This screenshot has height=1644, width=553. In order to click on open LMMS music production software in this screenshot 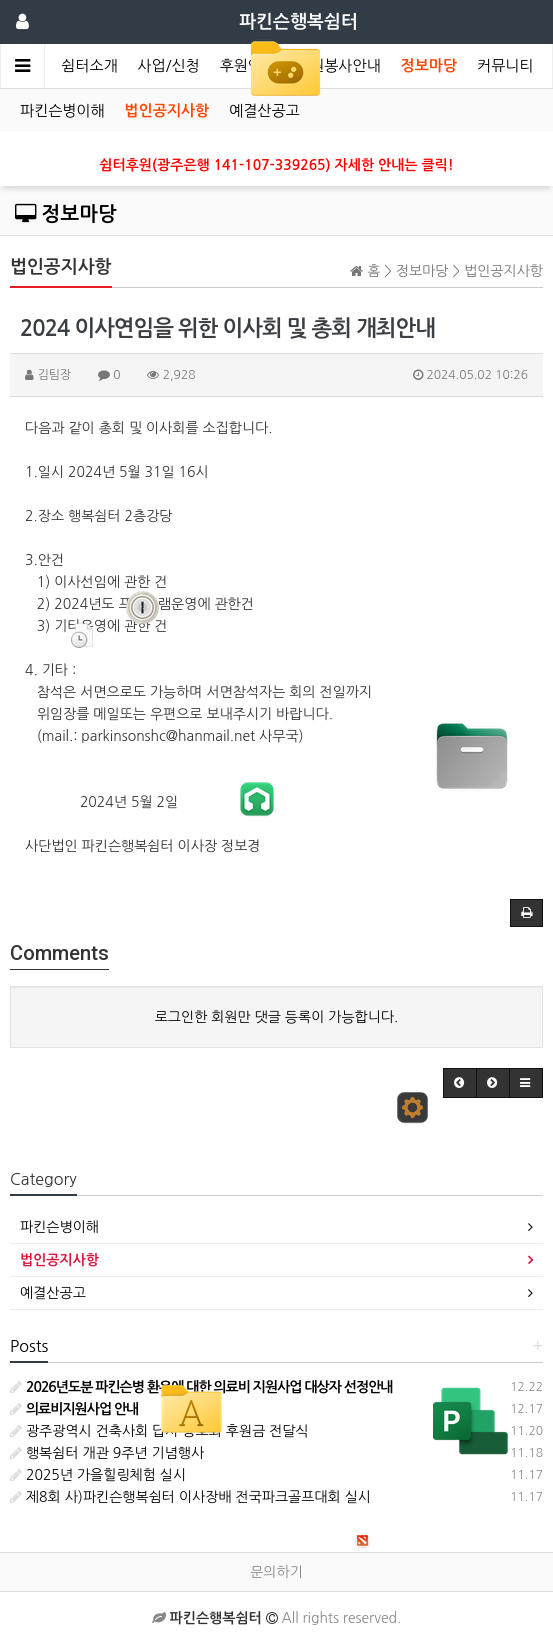, I will do `click(257, 799)`.